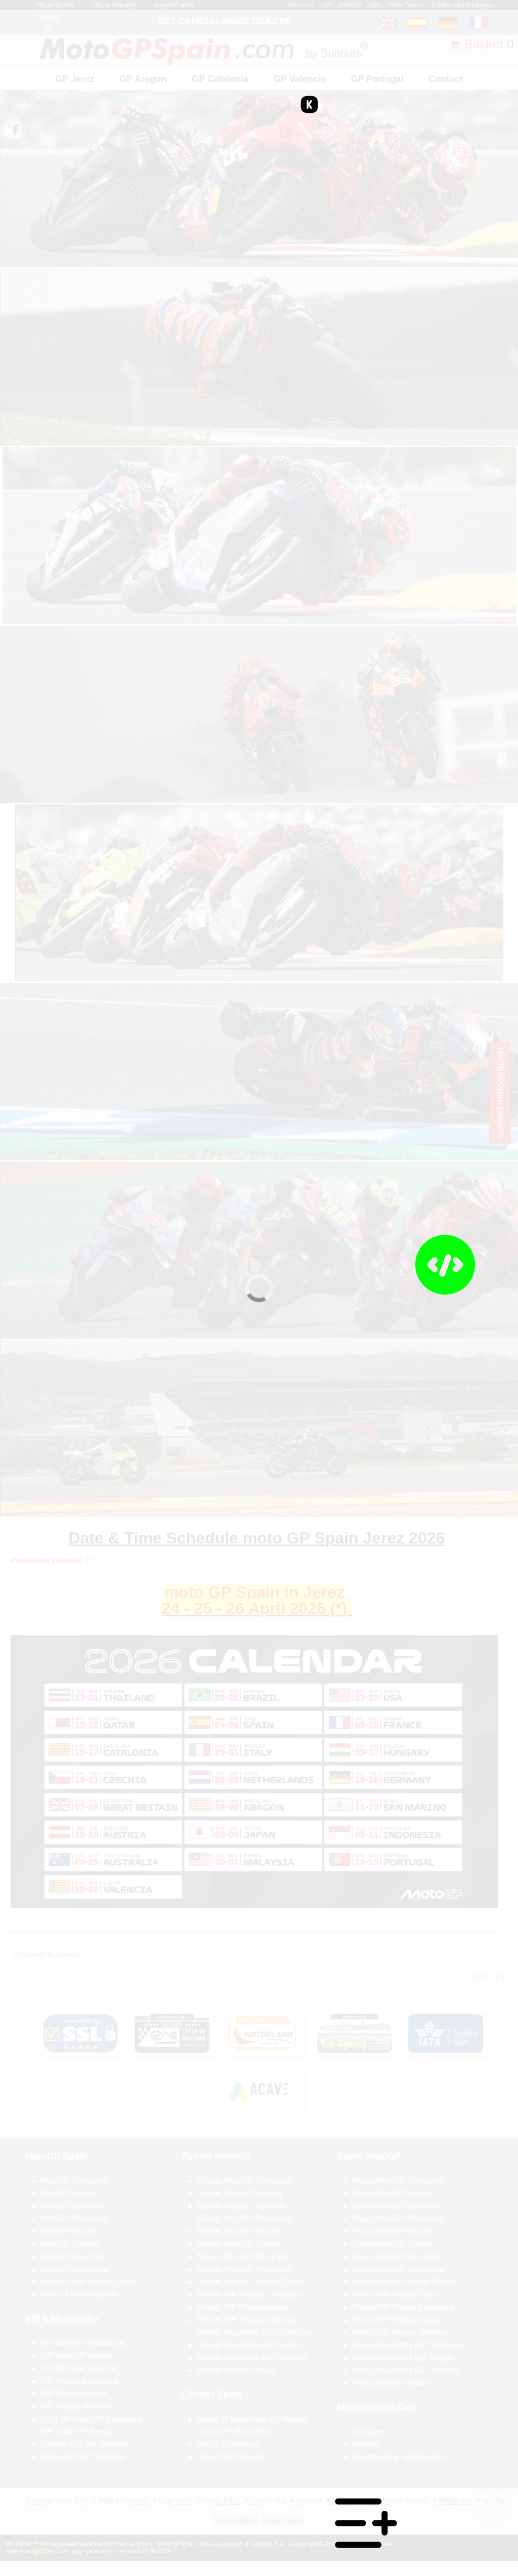 The width and height of the screenshot is (518, 2576). Describe the element at coordinates (309, 104) in the screenshot. I see `indicates items starting with the letter K` at that location.